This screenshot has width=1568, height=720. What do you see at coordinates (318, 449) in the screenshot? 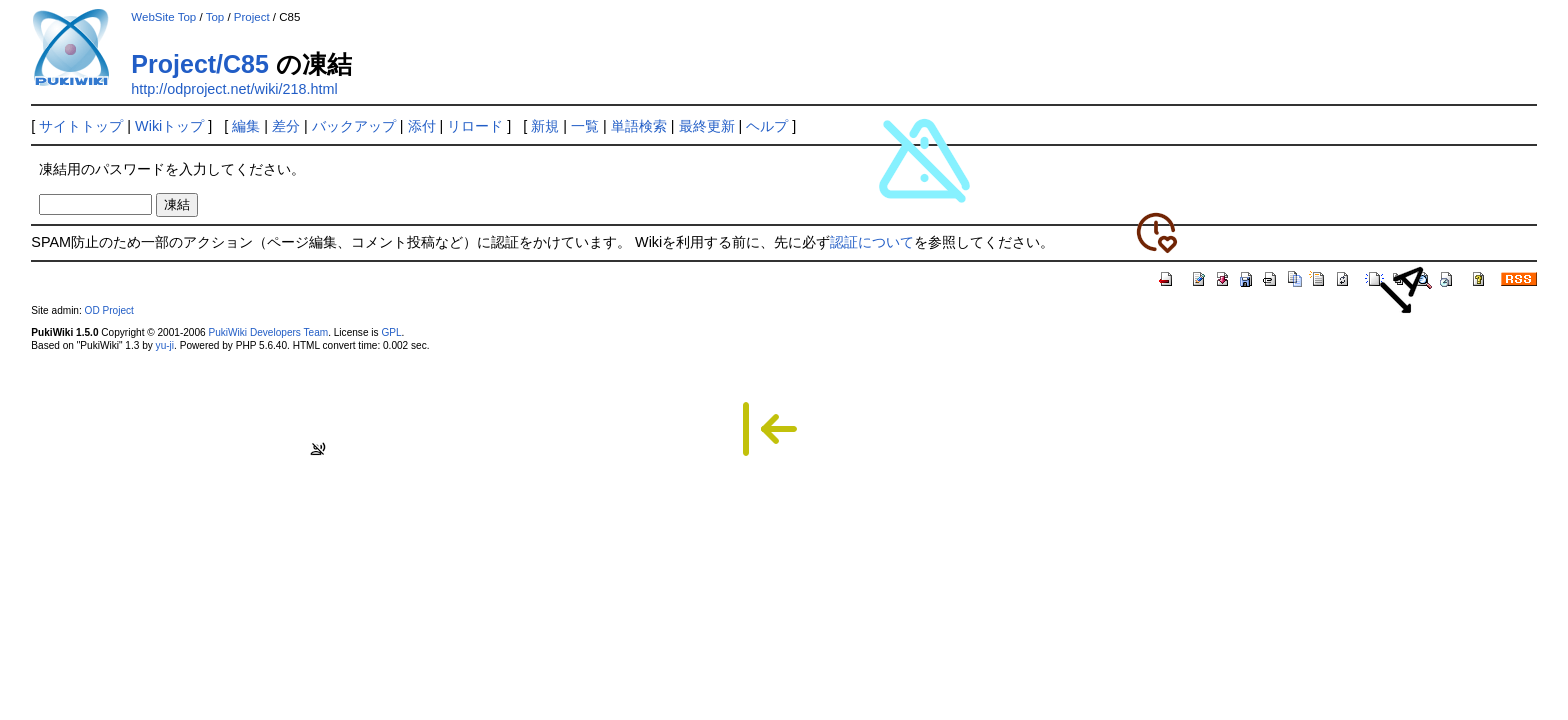
I see `mute voice narration or screen reader` at bounding box center [318, 449].